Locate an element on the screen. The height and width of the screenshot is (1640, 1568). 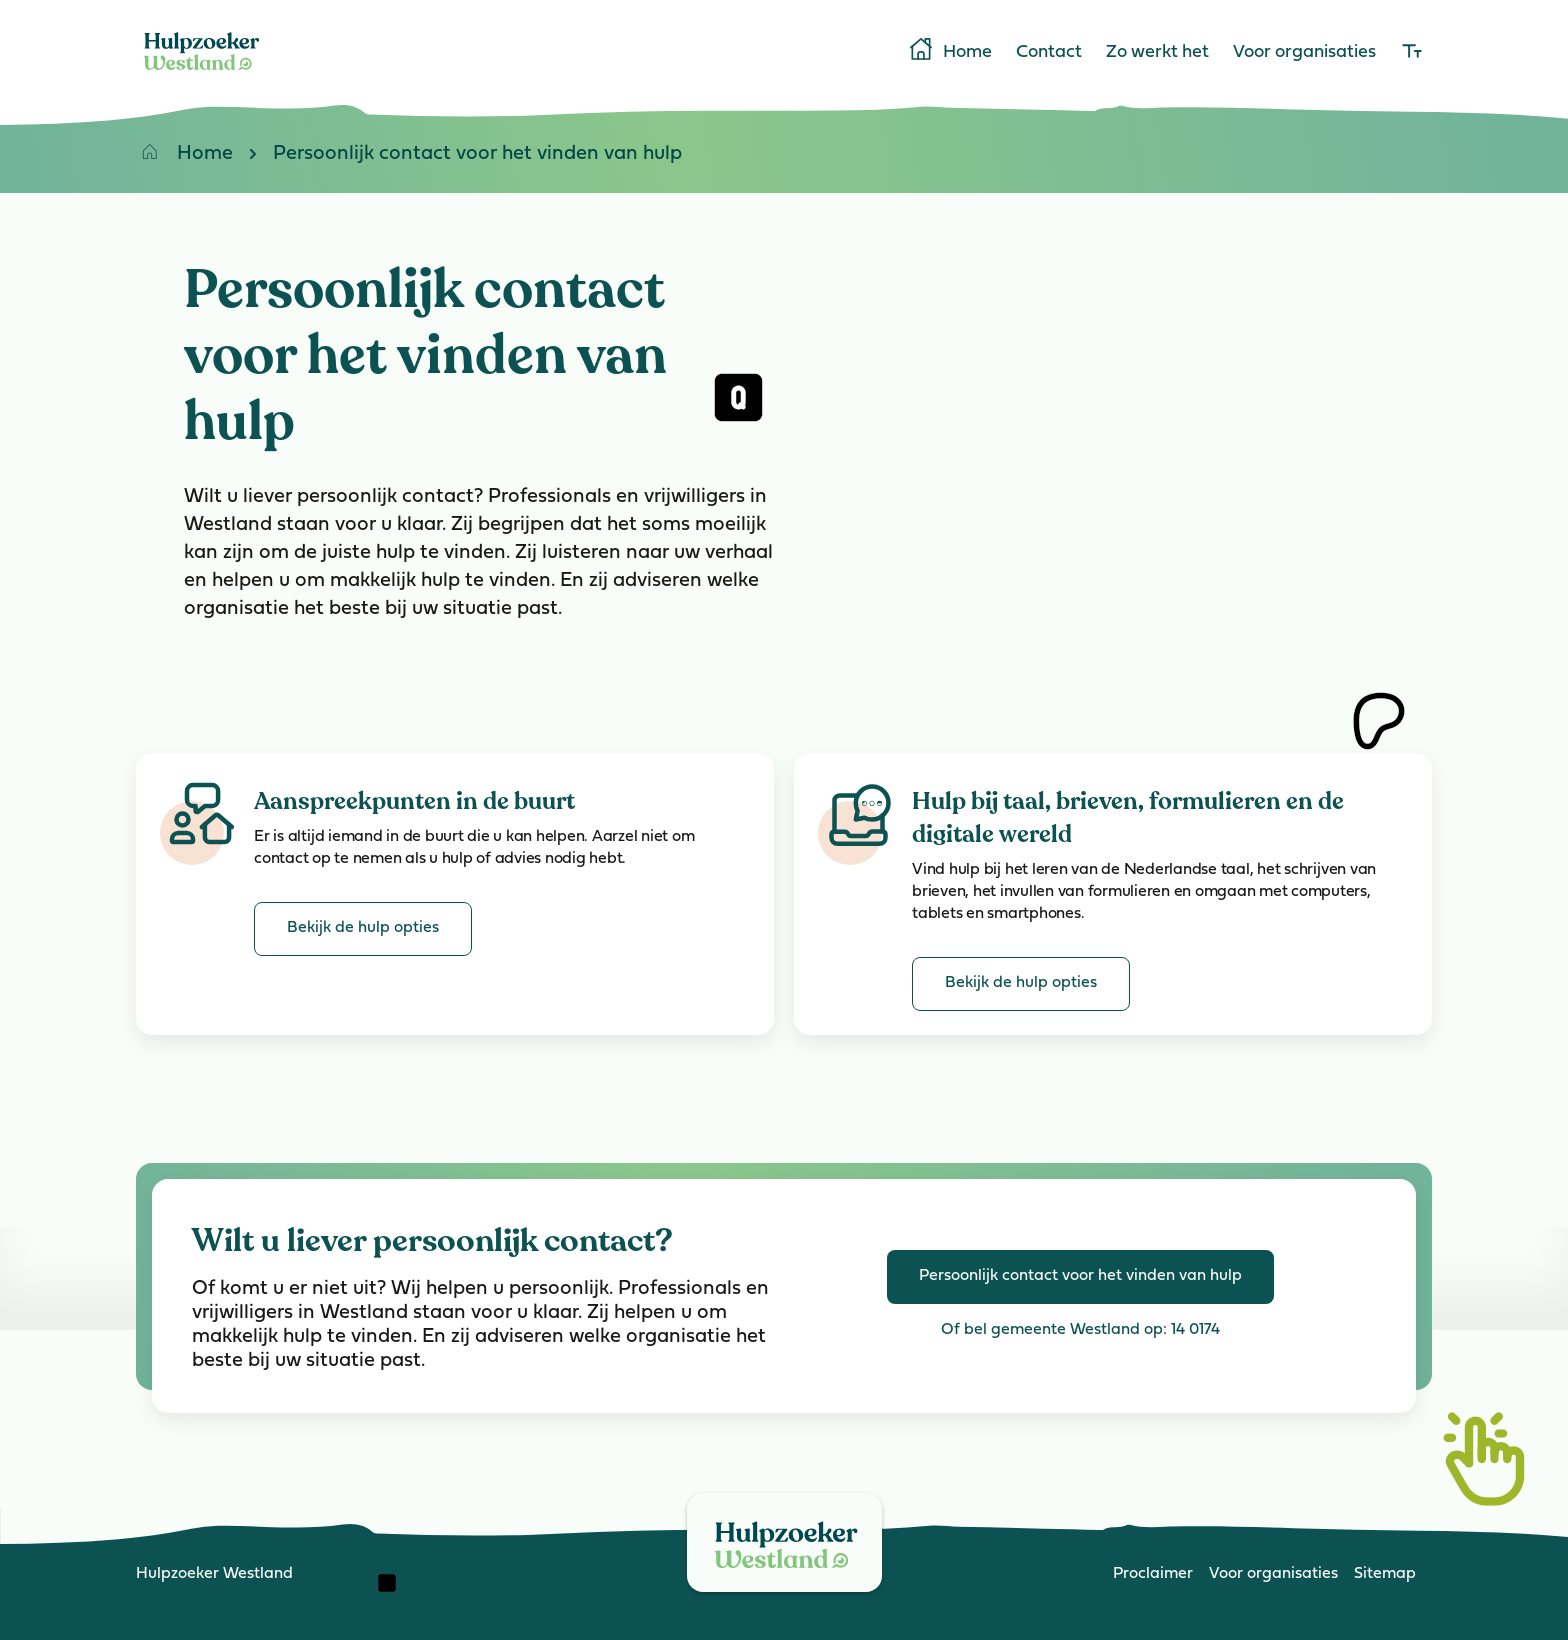
visit patreon page is located at coordinates (1379, 721).